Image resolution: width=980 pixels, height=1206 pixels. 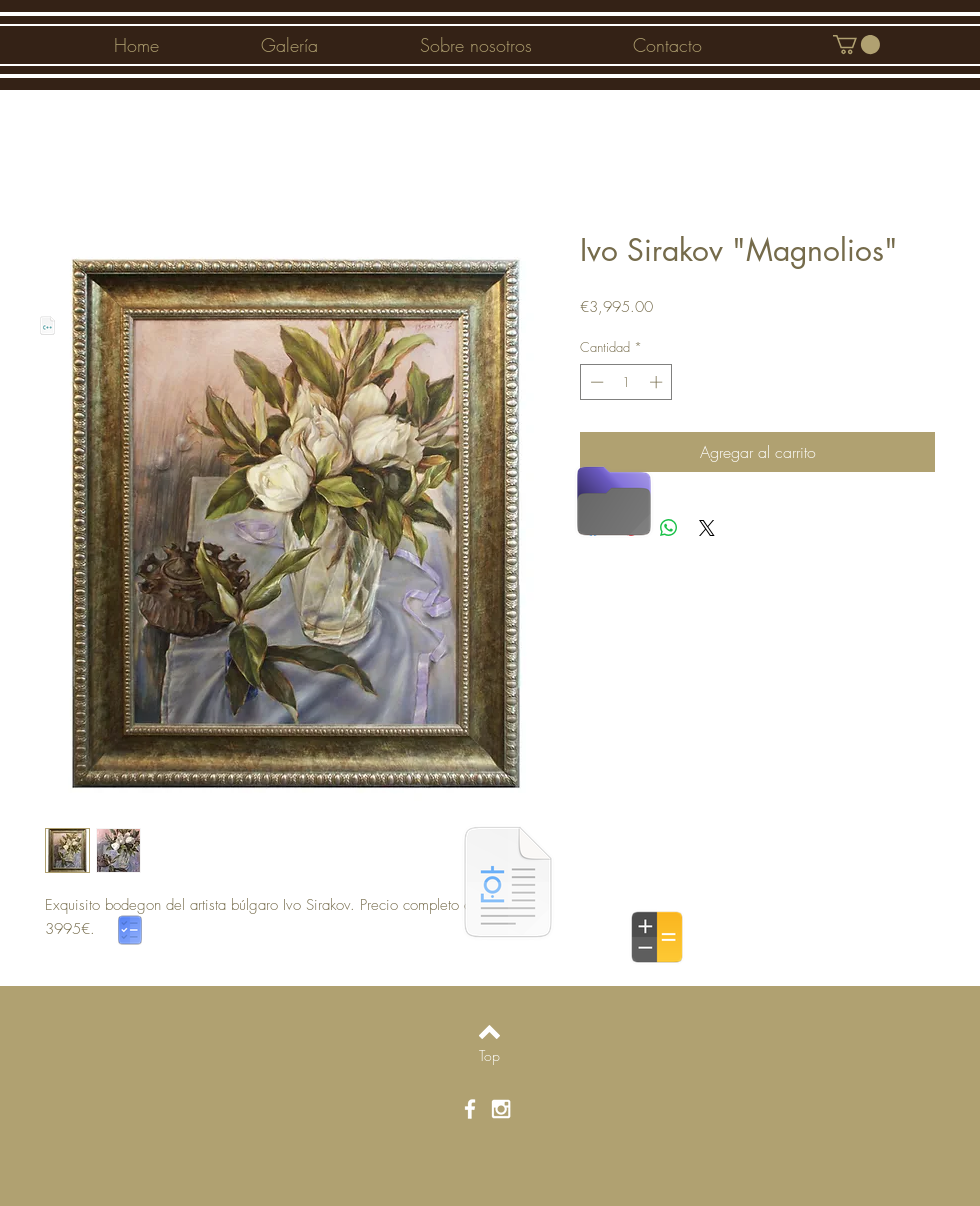 I want to click on open the calculator app, so click(x=657, y=937).